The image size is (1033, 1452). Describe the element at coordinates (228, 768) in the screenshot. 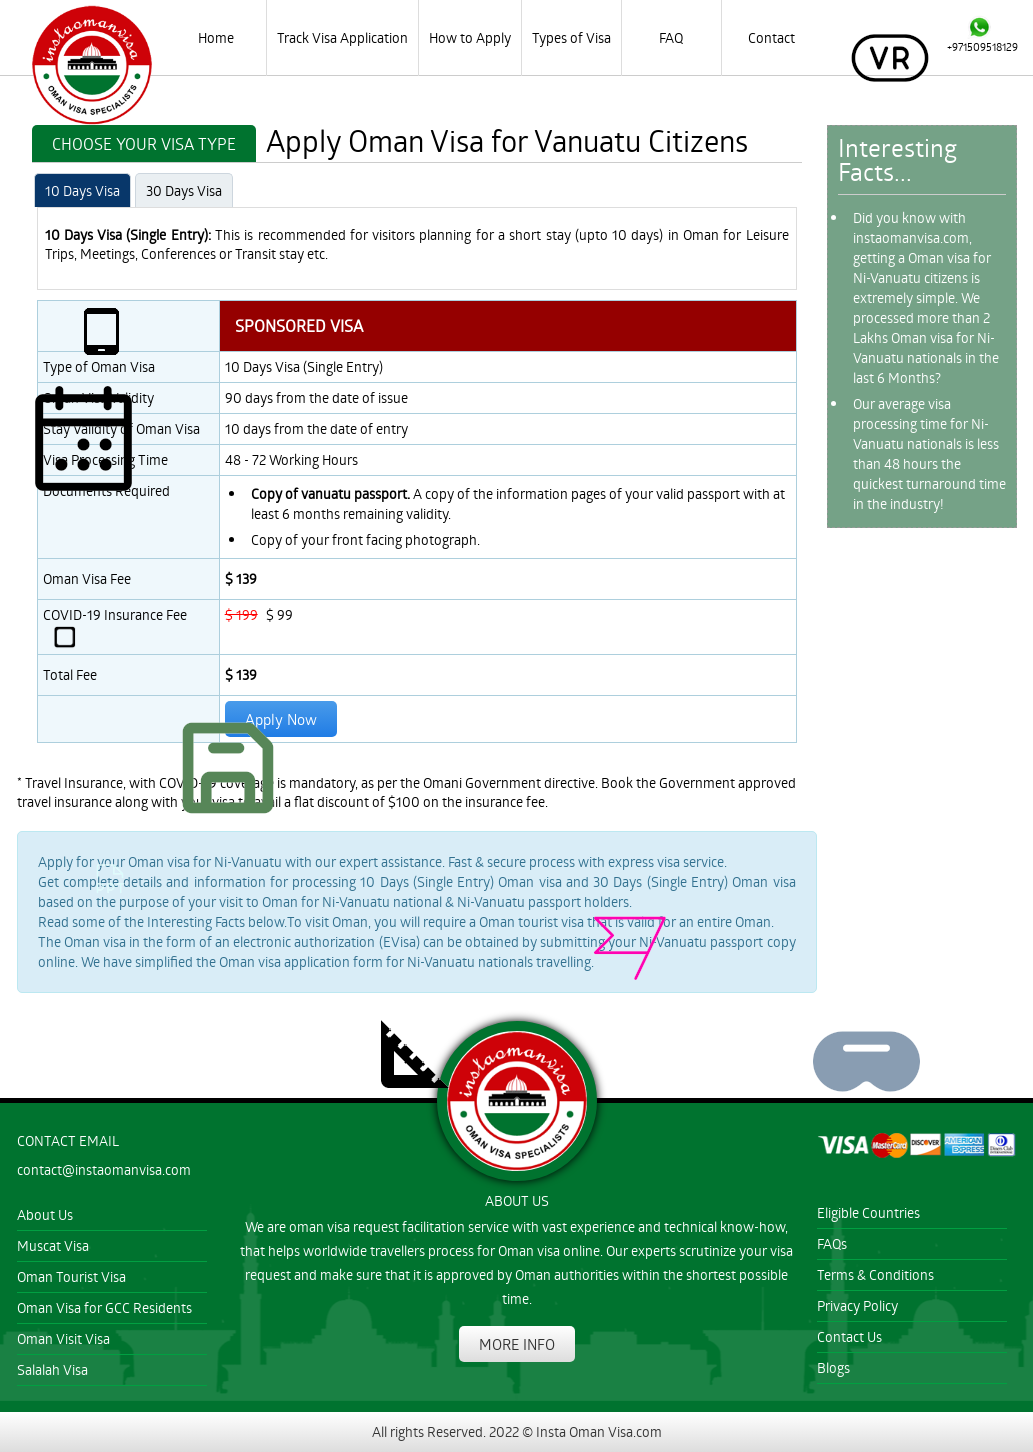

I see `save current file or document` at that location.